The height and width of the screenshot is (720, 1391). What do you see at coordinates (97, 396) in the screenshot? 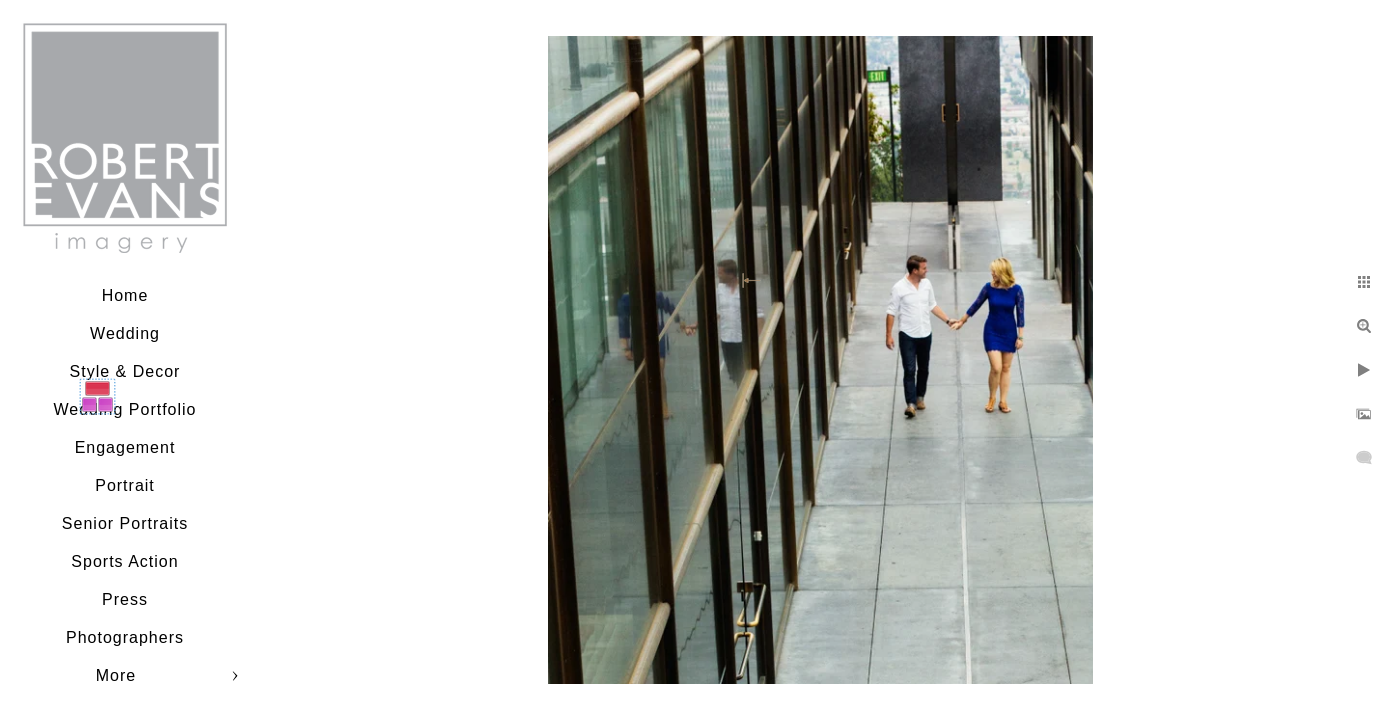
I see `select all items in the current view` at bounding box center [97, 396].